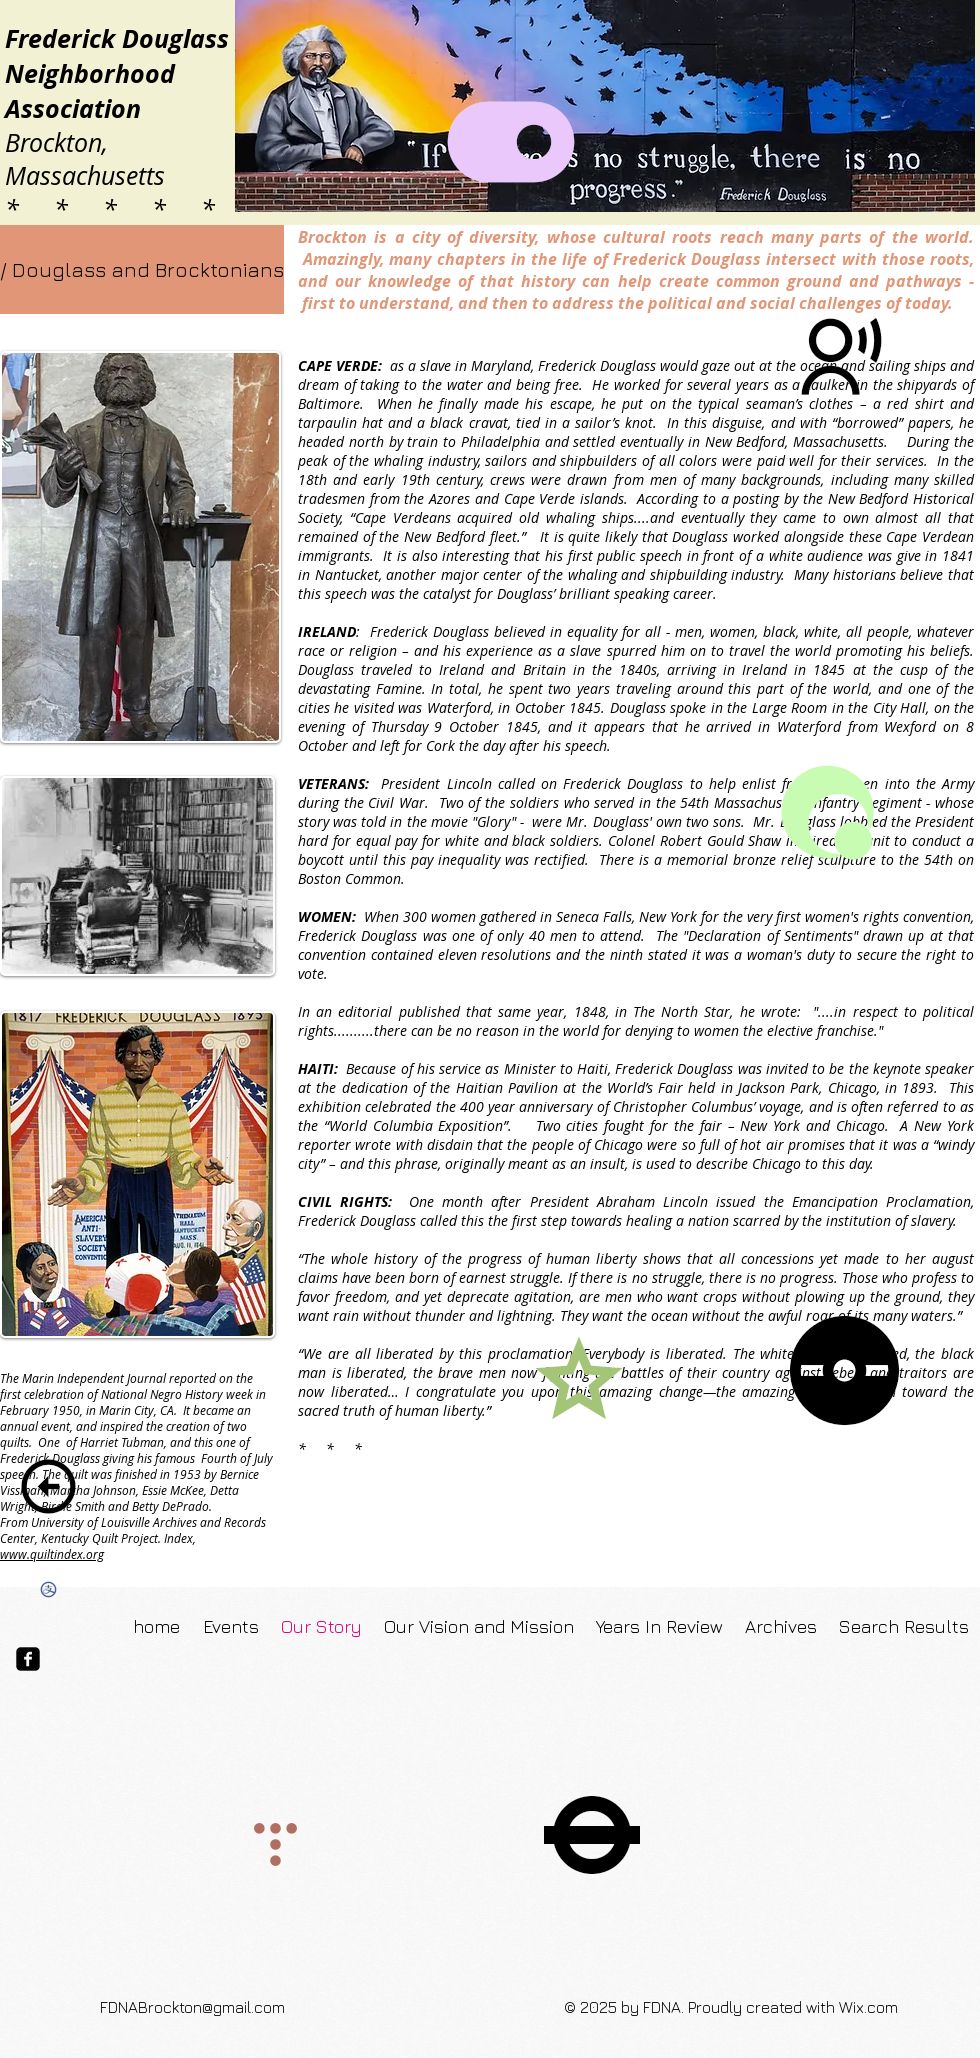 The height and width of the screenshot is (2058, 980). I want to click on go back to the previous screen, so click(48, 1486).